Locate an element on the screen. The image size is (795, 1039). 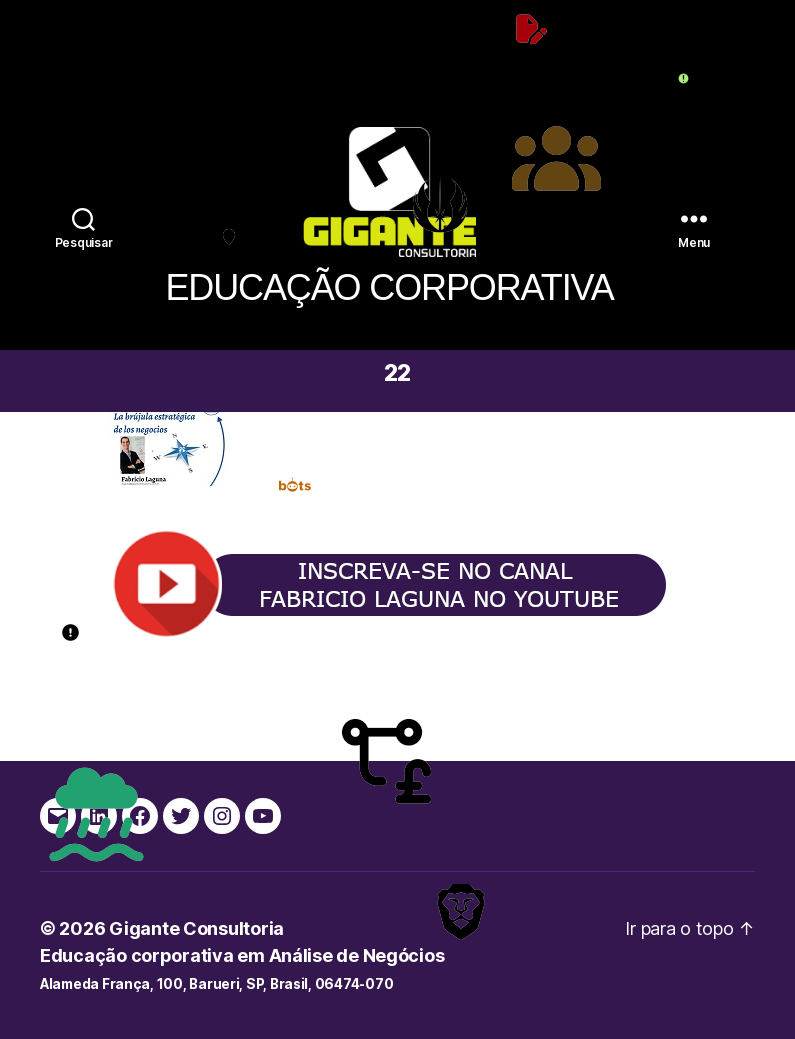
jedi order logo from star wars is located at coordinates (440, 205).